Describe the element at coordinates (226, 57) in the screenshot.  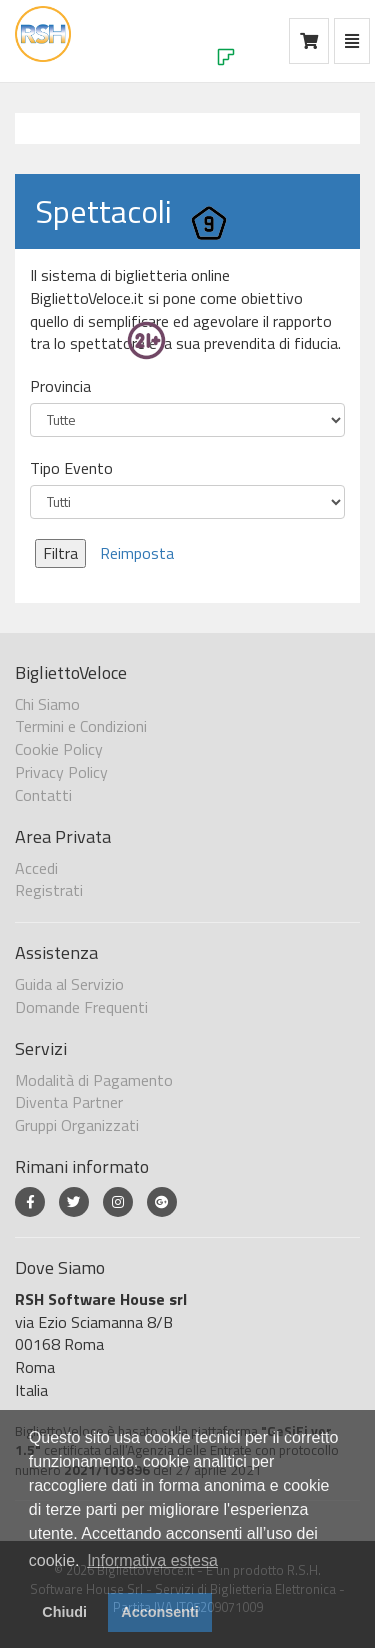
I see `open Flipboard app` at that location.